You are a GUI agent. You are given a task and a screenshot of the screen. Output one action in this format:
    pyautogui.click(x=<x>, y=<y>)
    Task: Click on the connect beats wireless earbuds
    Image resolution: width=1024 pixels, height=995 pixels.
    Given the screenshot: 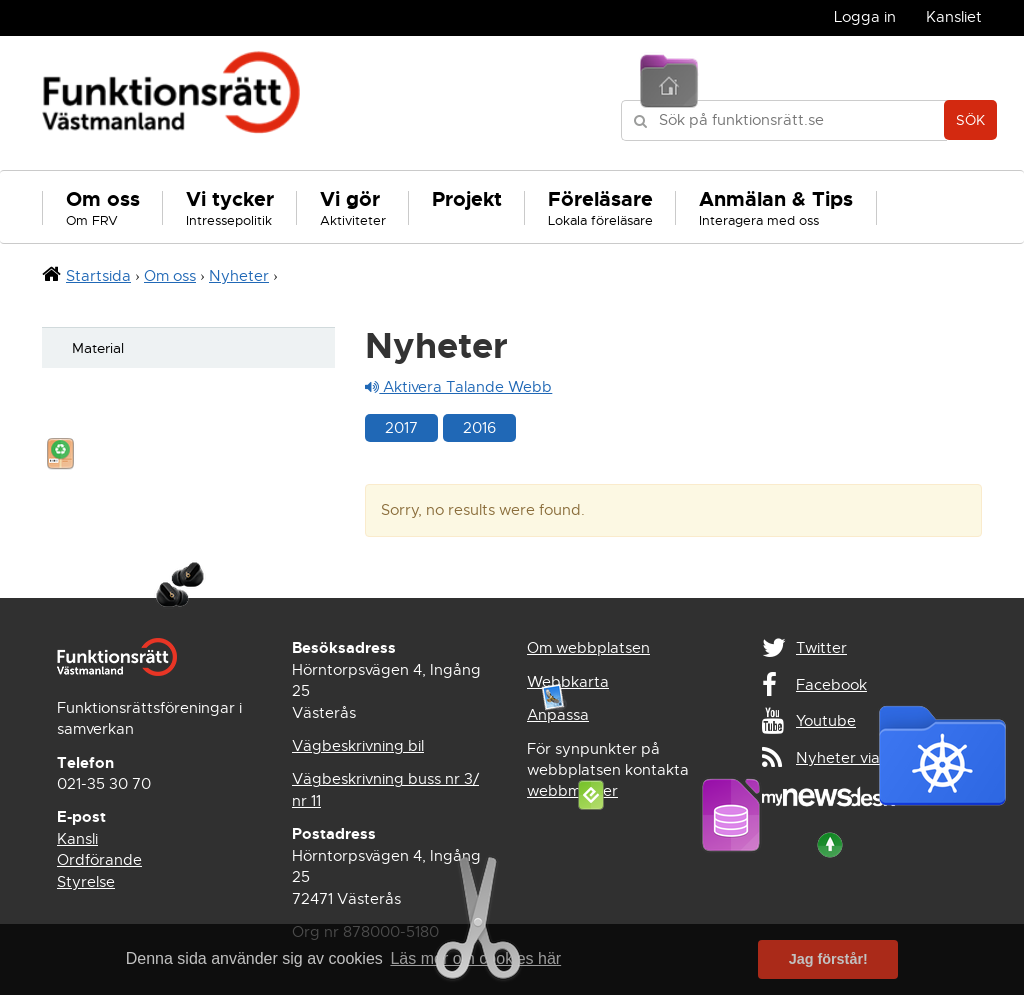 What is the action you would take?
    pyautogui.click(x=180, y=585)
    